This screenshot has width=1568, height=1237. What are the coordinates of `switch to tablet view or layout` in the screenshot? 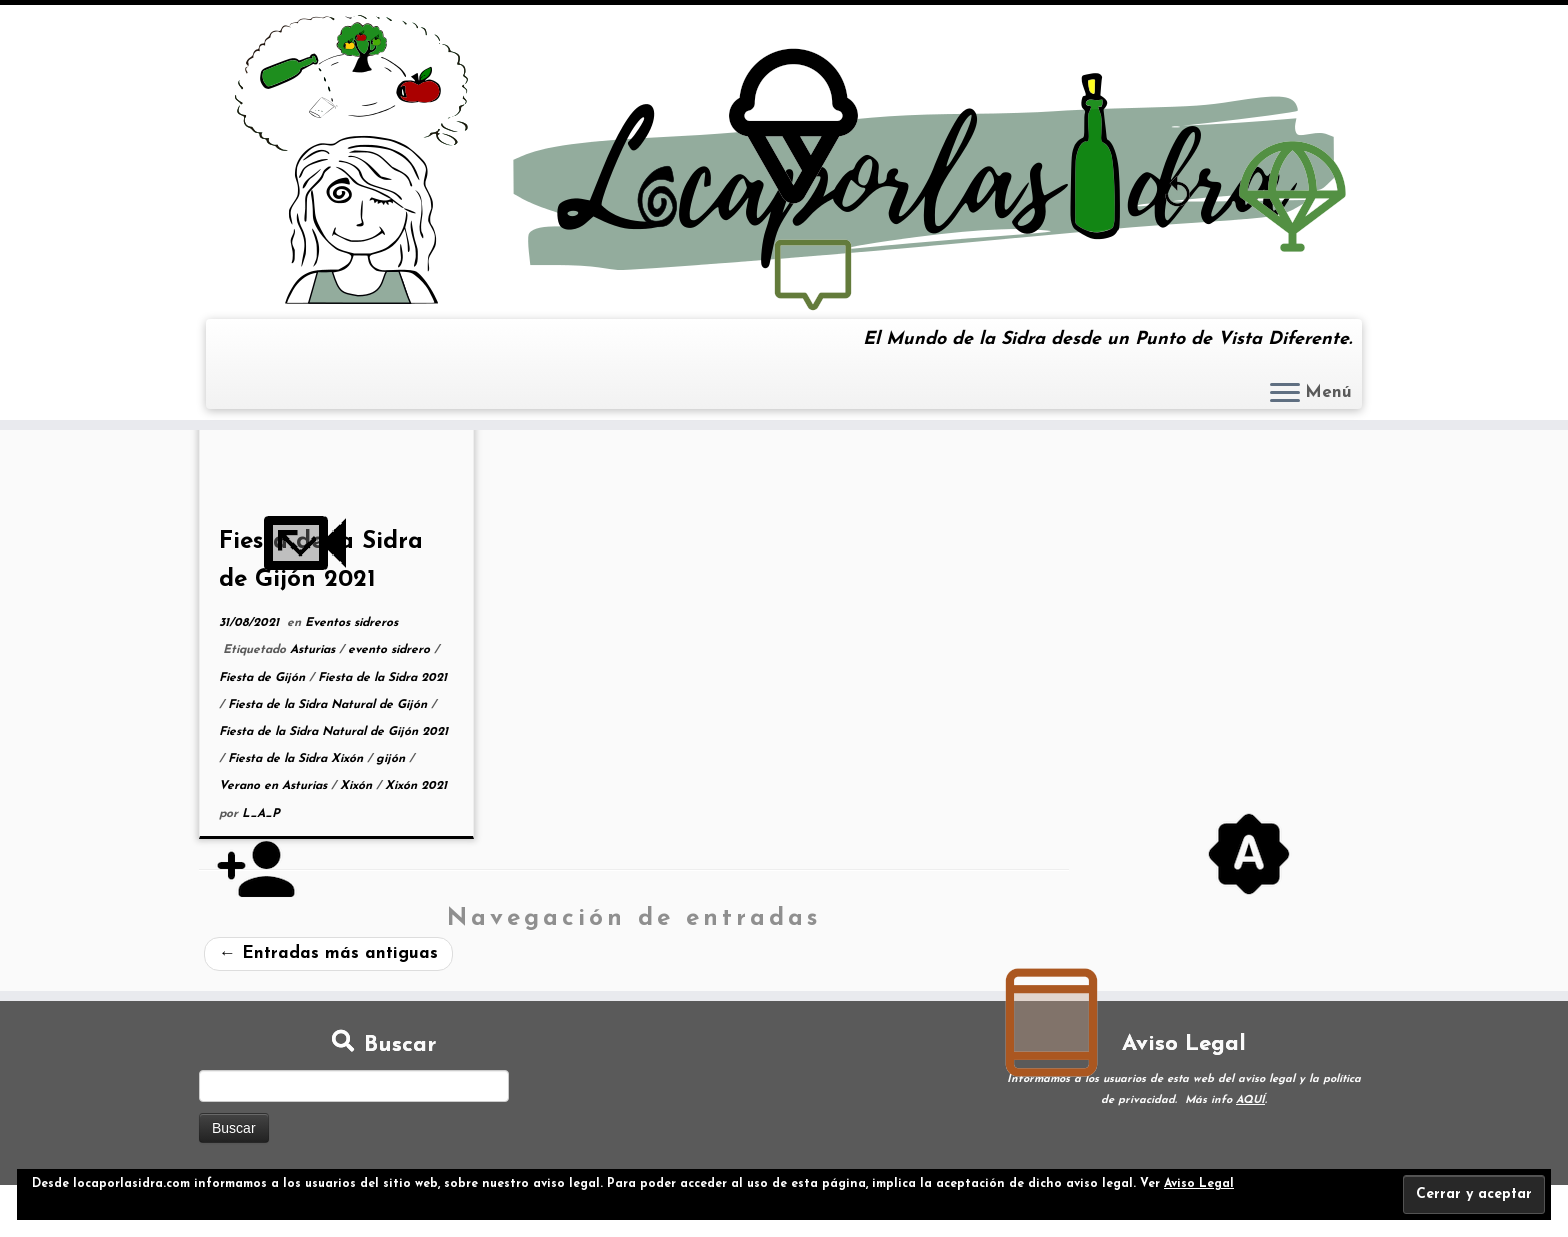 It's located at (1051, 1022).